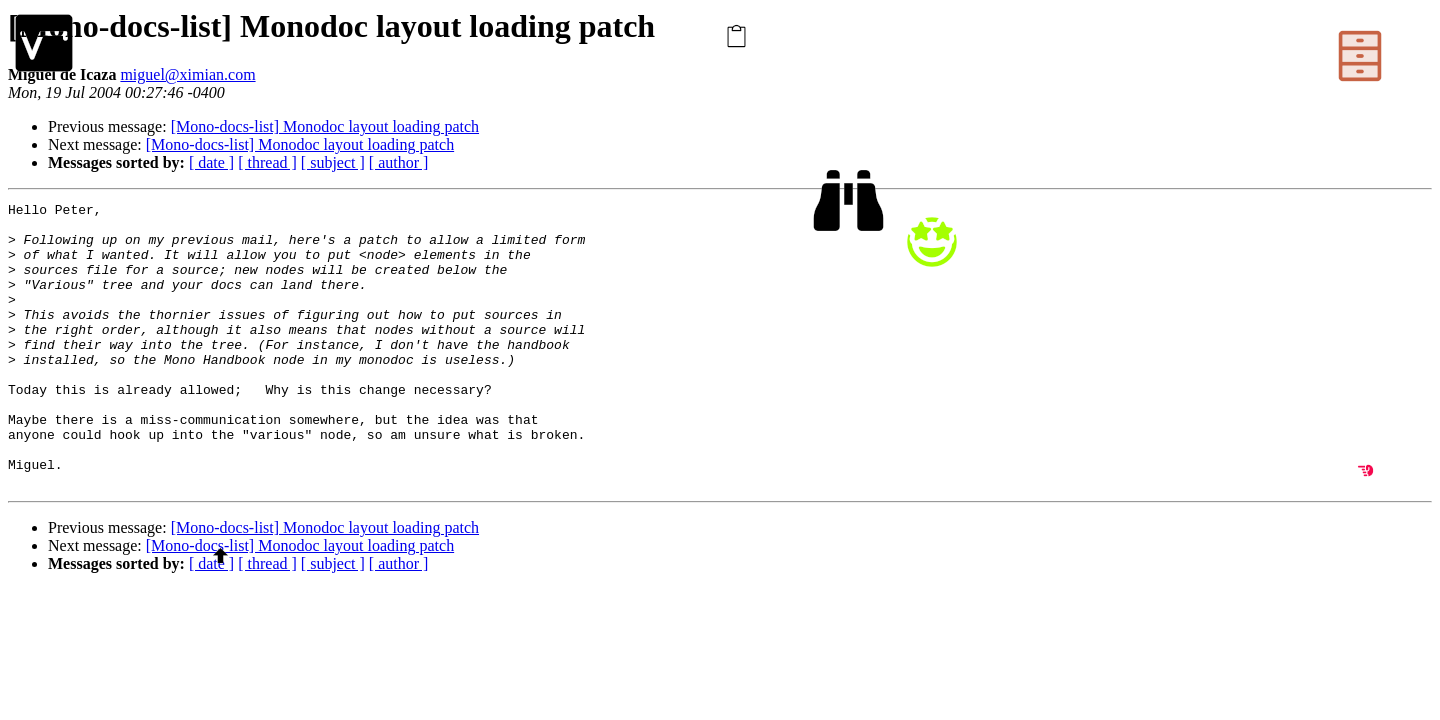 Image resolution: width=1440 pixels, height=720 pixels. I want to click on rate something as amazing or five-star, so click(932, 242).